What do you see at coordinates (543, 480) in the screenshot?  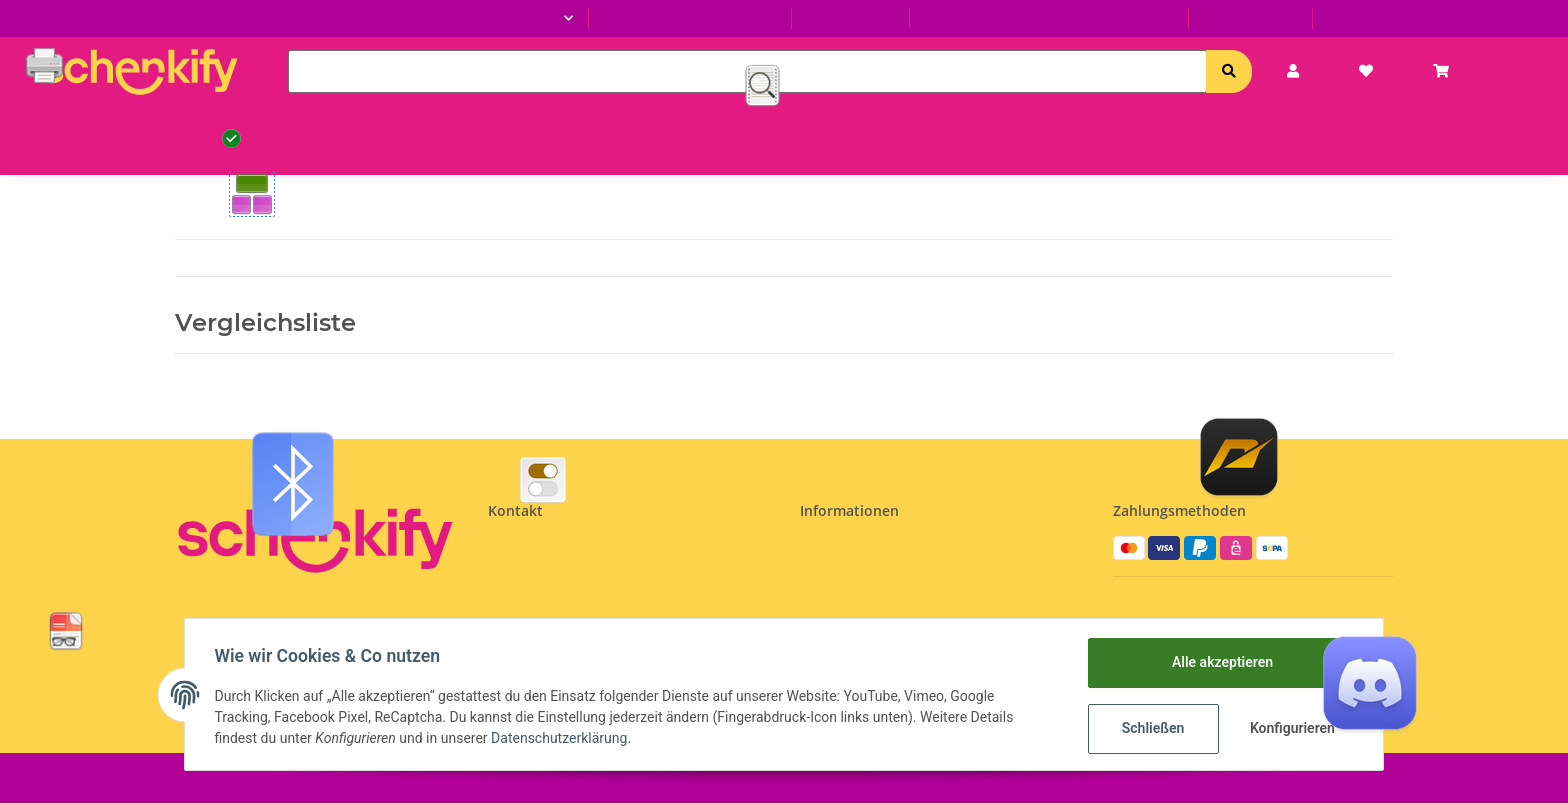 I see `open system tweaks or settings customization` at bounding box center [543, 480].